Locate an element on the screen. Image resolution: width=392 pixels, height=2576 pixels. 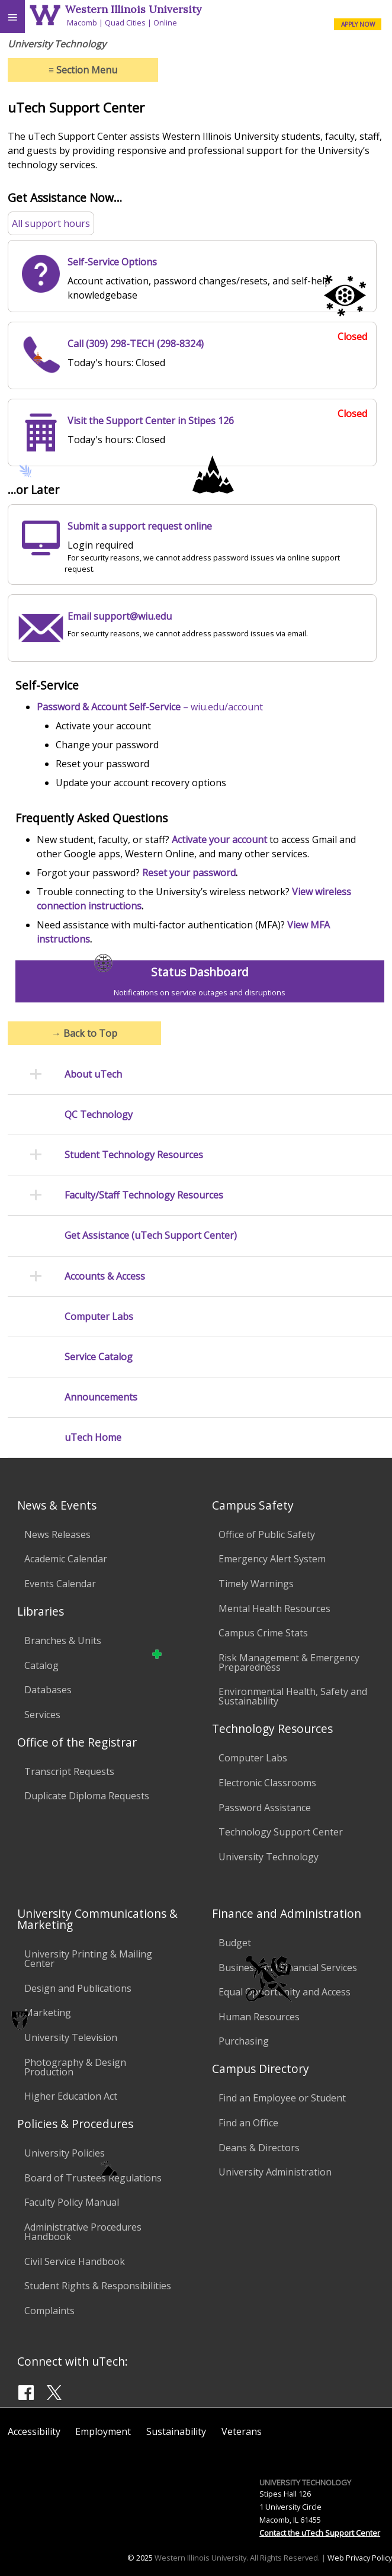
view mountain or terrain features is located at coordinates (213, 476).